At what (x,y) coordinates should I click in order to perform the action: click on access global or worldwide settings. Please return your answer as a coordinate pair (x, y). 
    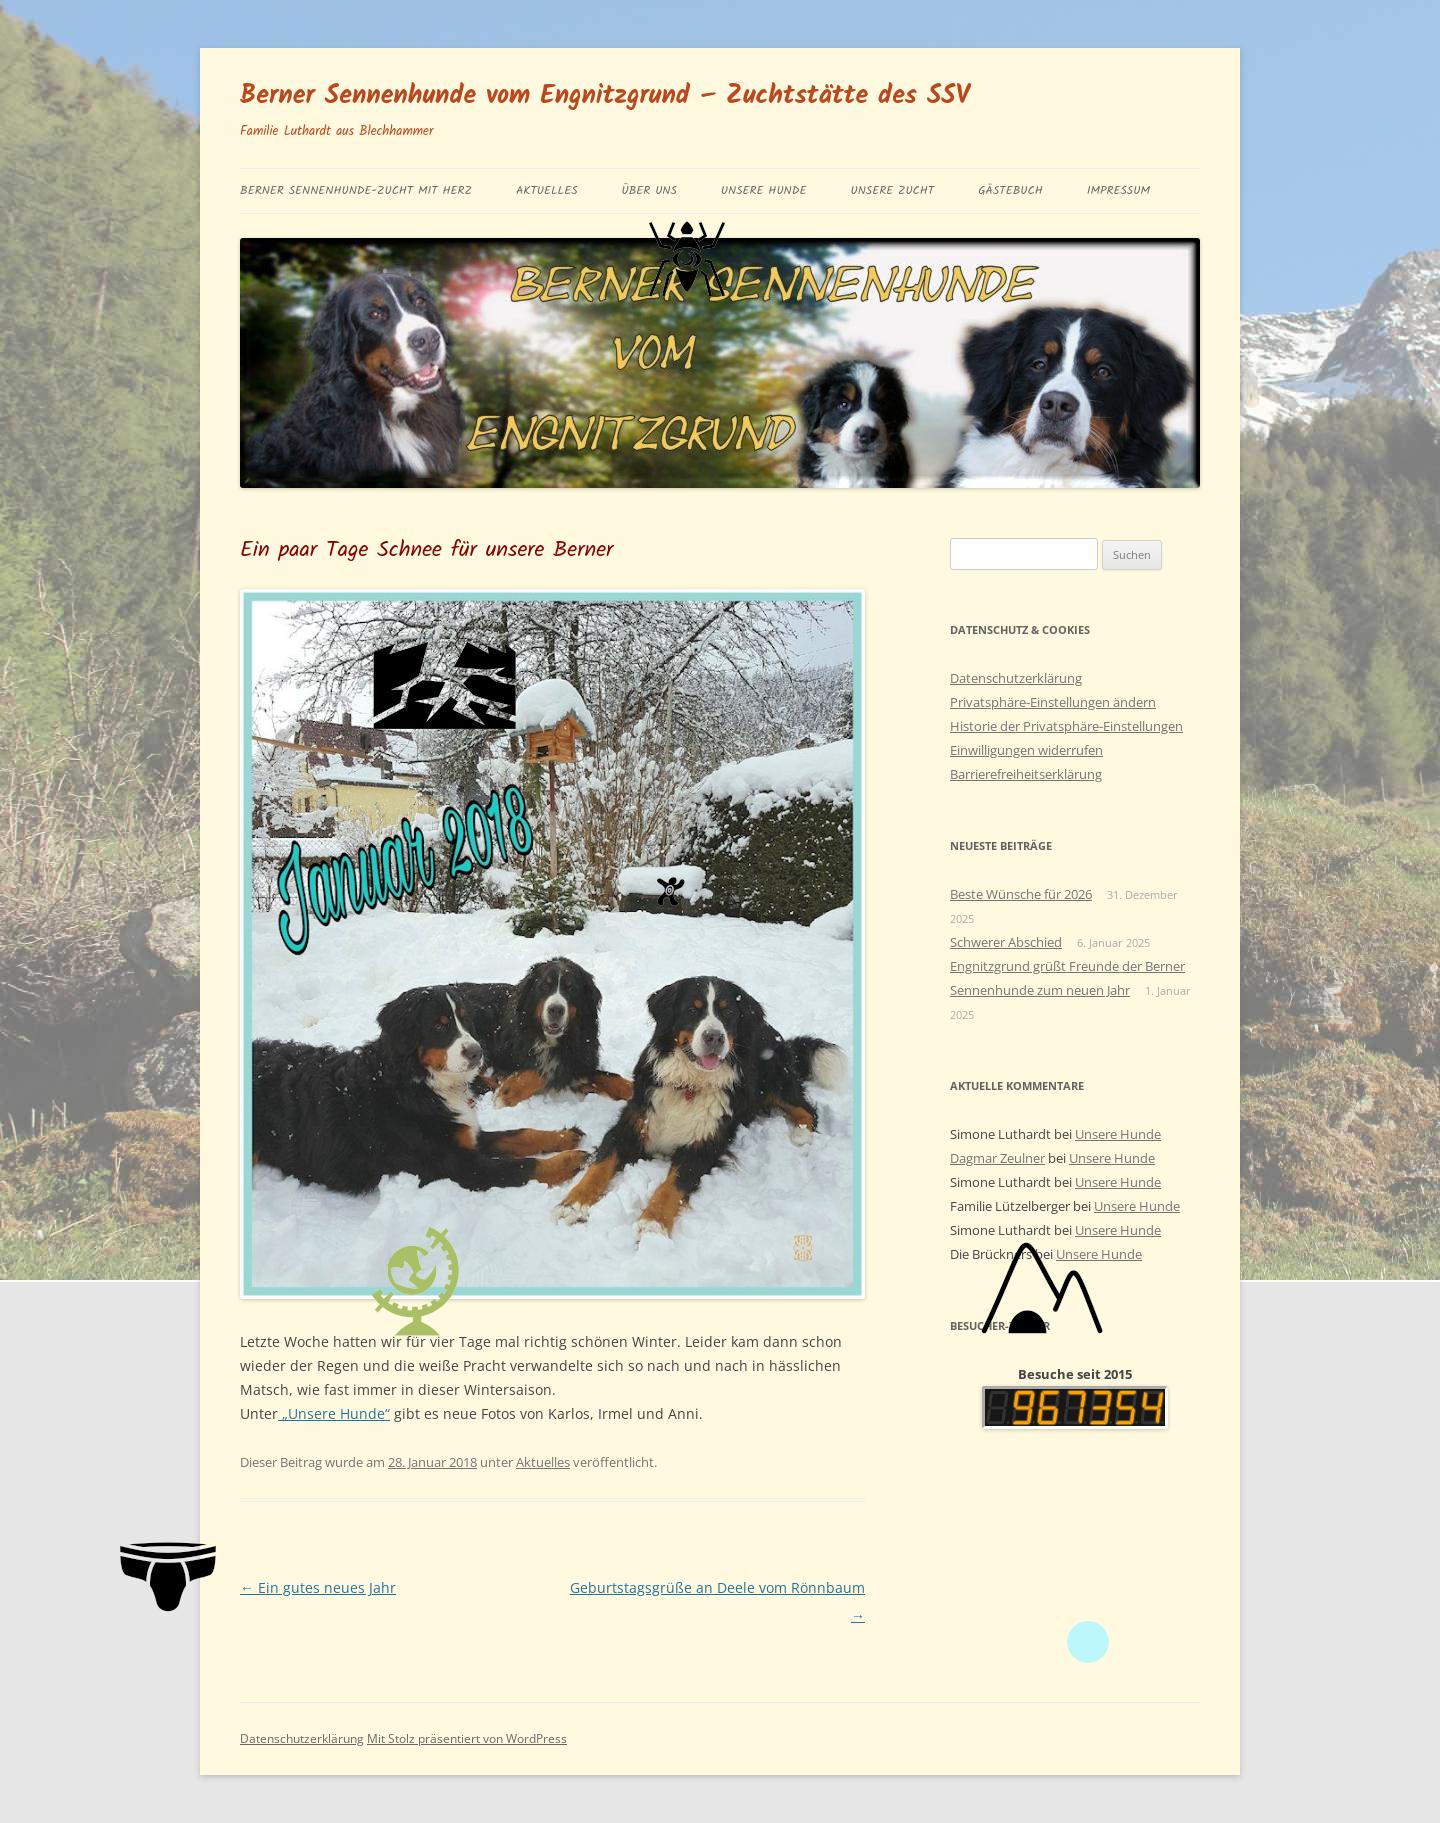
    Looking at the image, I should click on (414, 1281).